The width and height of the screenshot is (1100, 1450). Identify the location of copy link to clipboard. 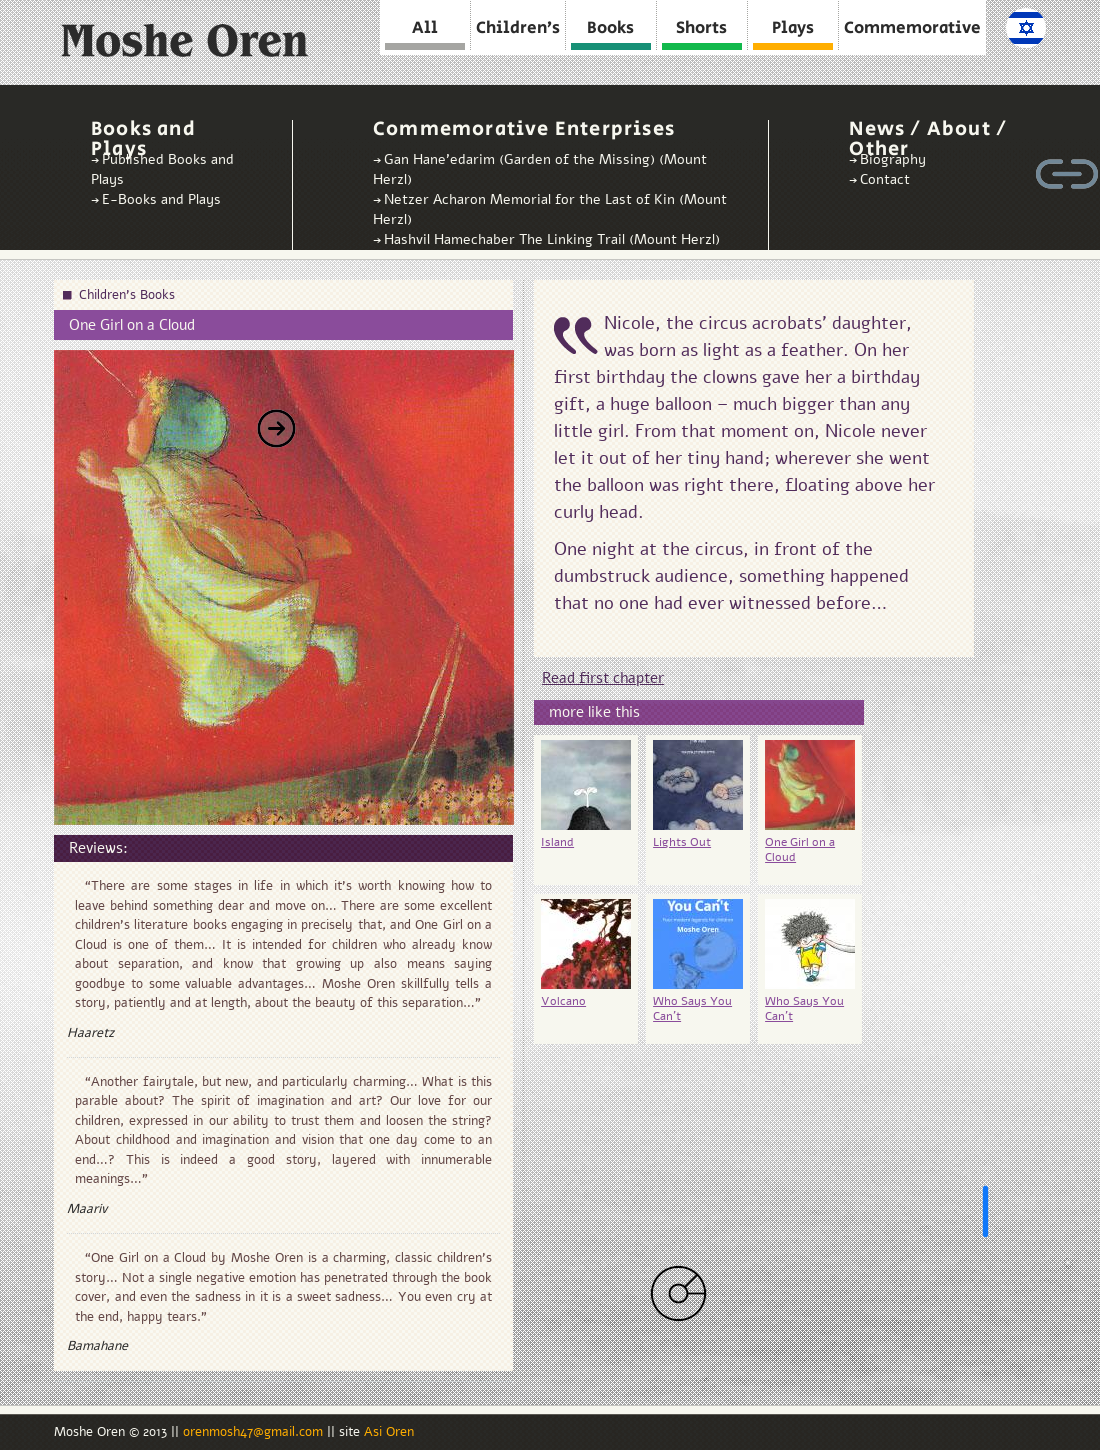
(1067, 174).